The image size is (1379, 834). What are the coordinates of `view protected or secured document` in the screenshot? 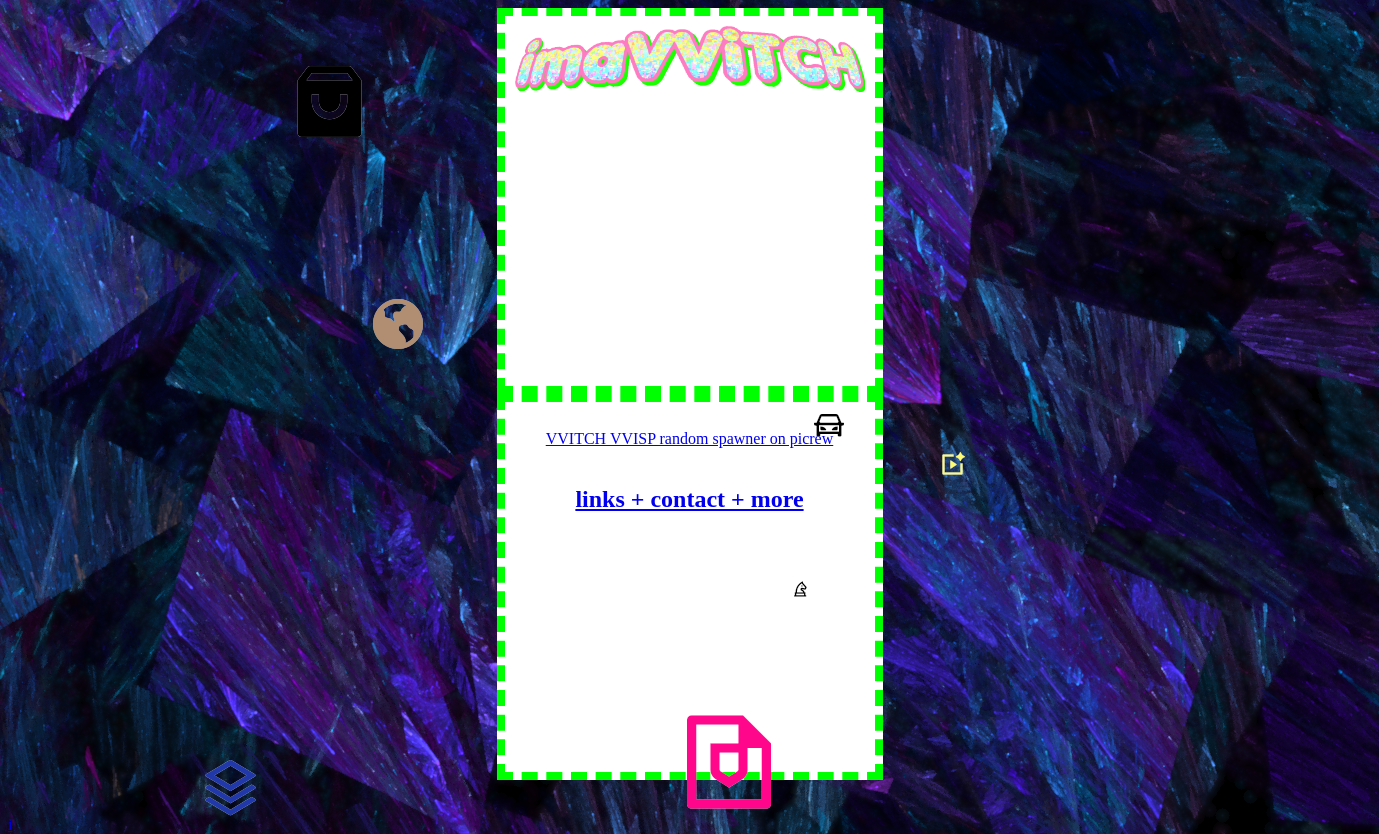 It's located at (729, 762).